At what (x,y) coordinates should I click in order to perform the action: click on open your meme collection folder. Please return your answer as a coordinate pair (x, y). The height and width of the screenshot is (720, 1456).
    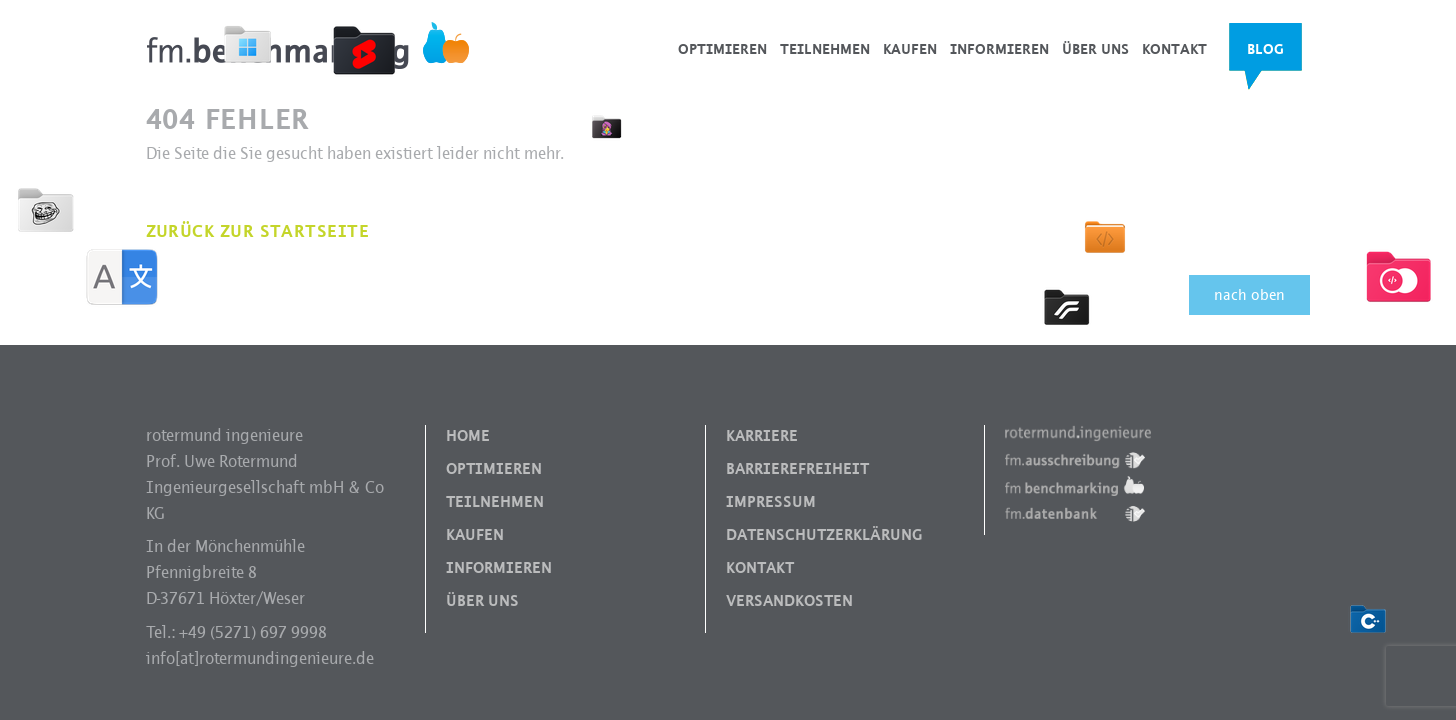
    Looking at the image, I should click on (45, 211).